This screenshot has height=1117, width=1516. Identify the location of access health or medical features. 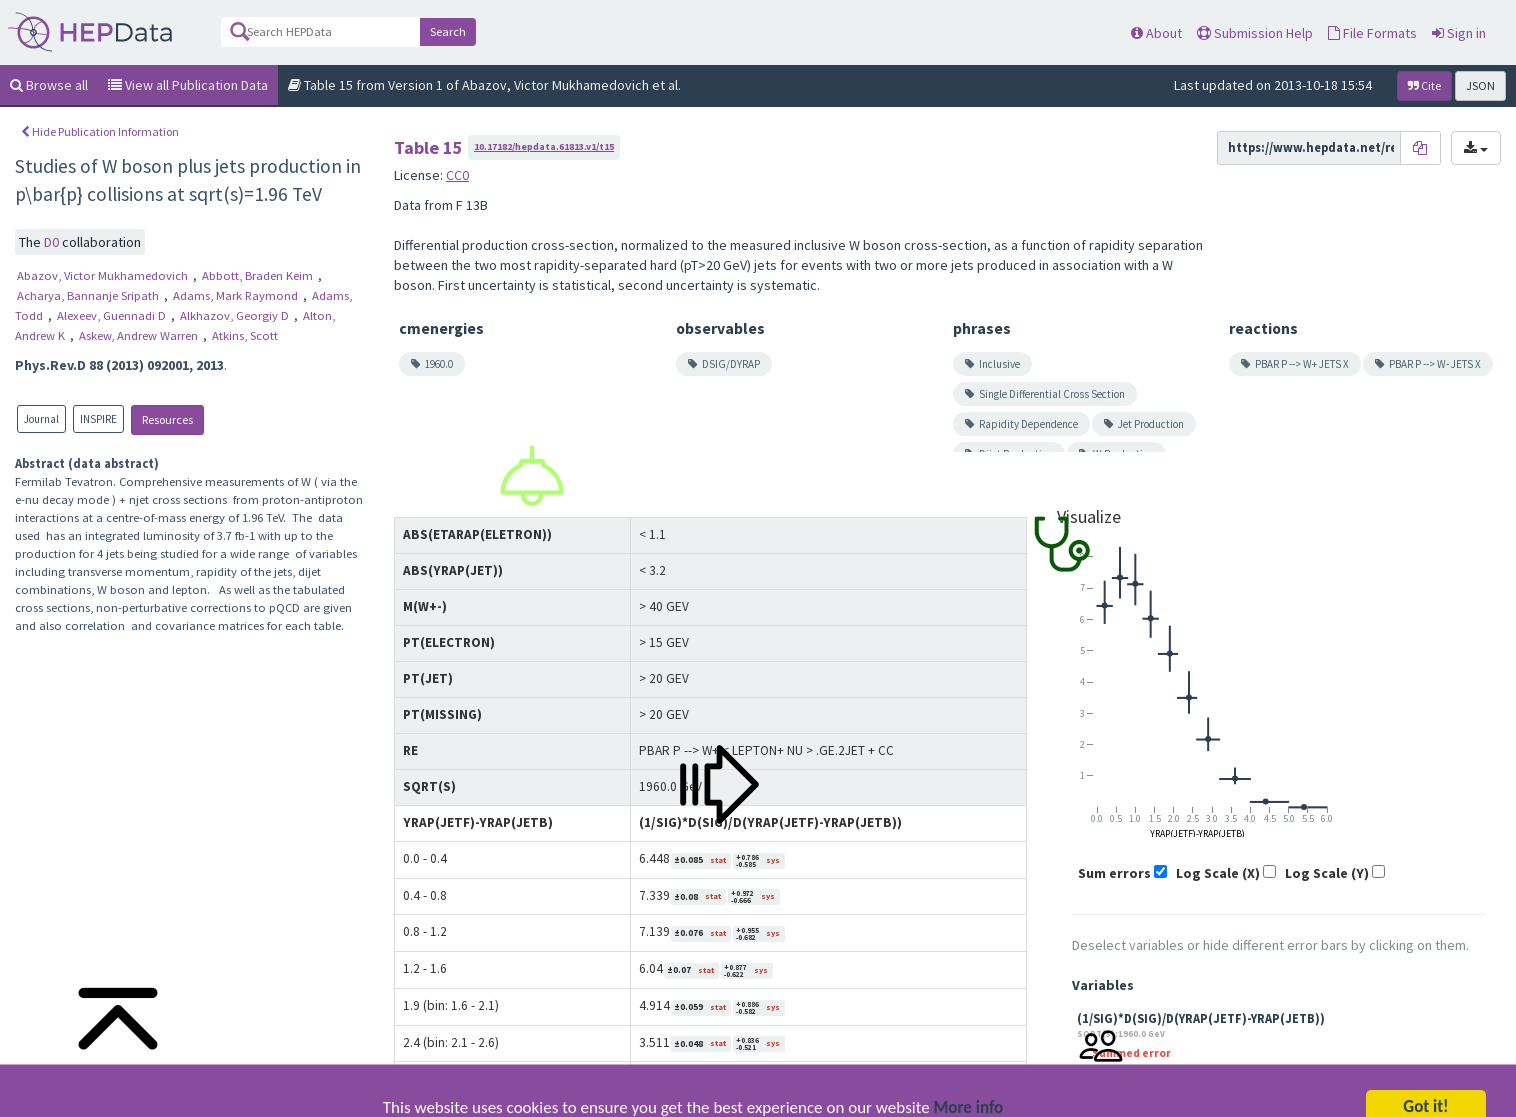
(1058, 542).